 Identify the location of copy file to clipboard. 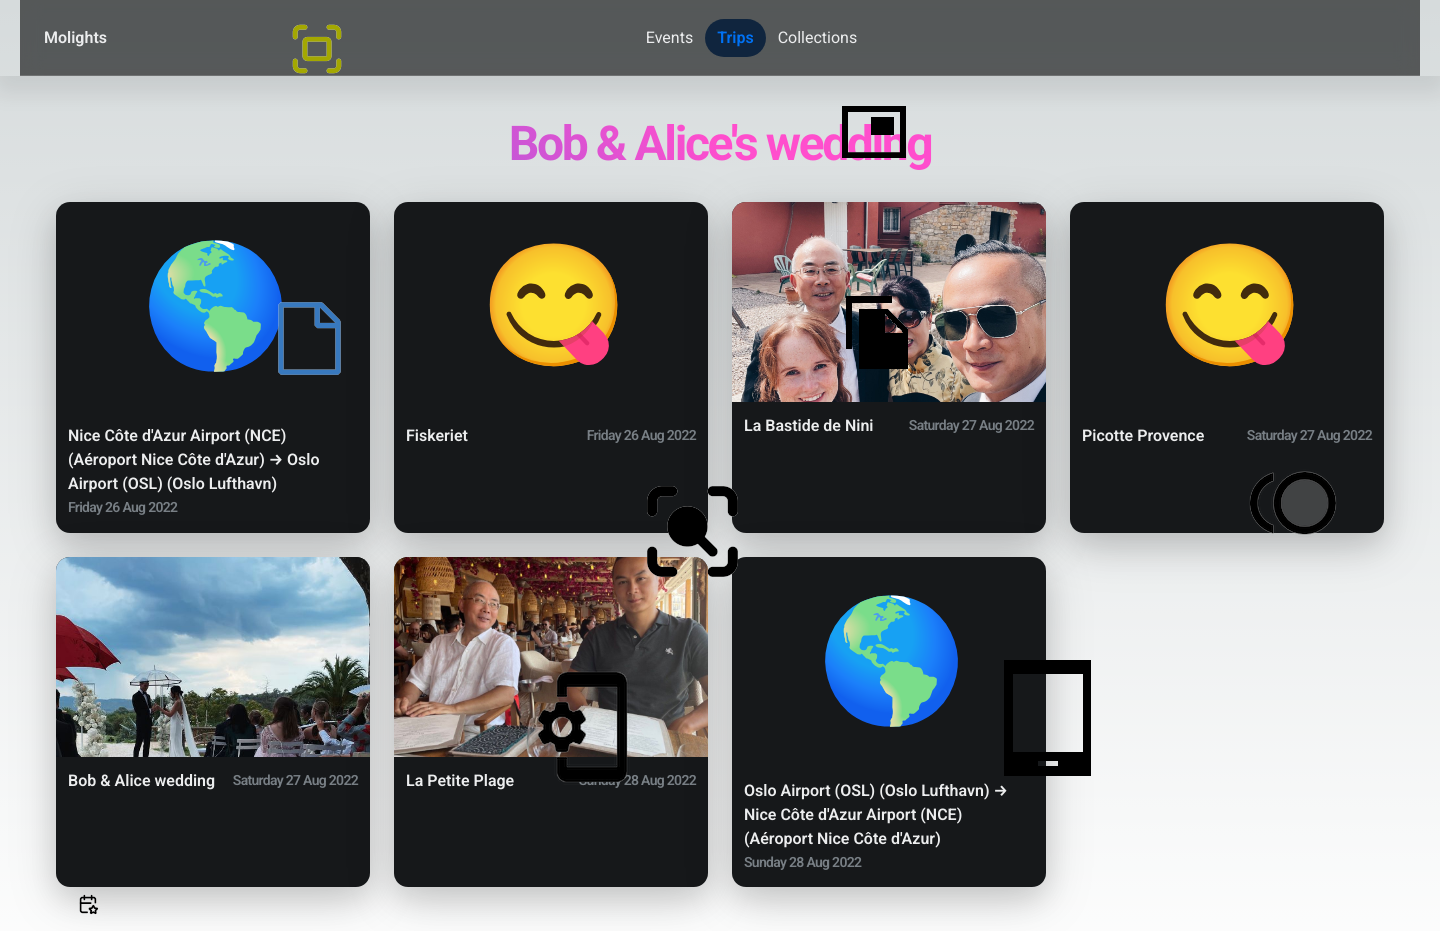
(878, 332).